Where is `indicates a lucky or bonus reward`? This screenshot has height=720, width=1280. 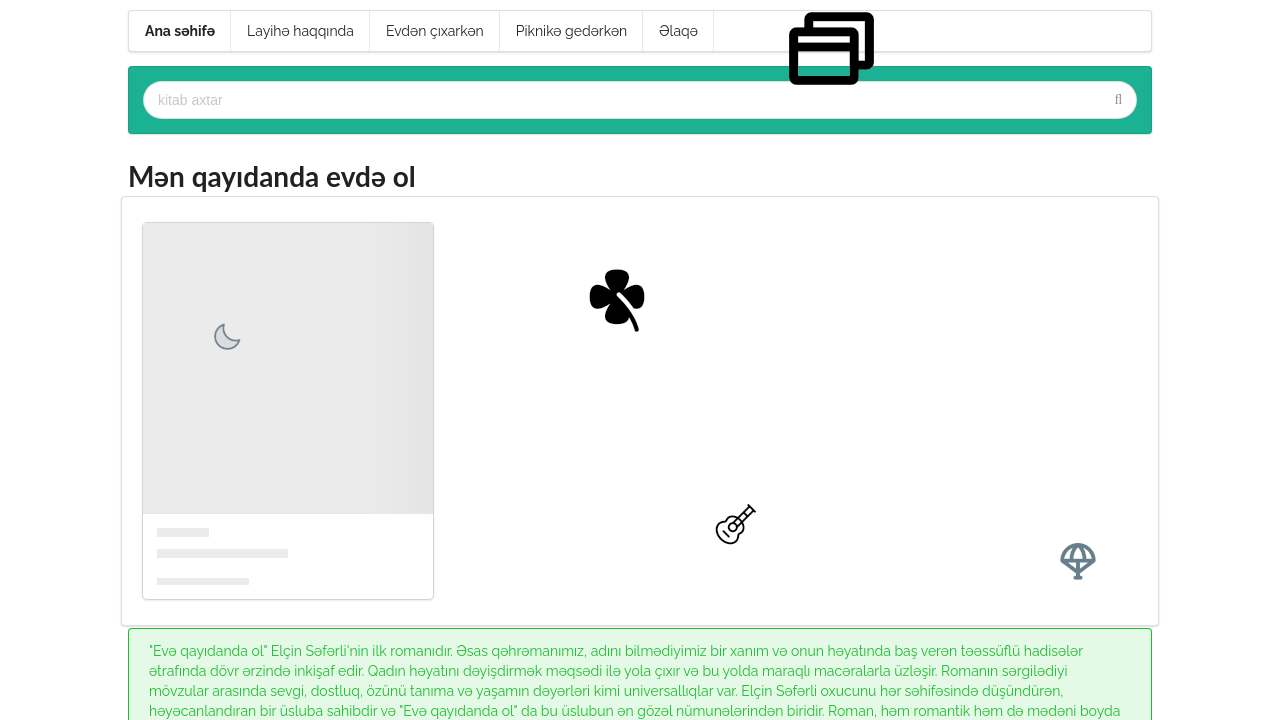 indicates a lucky or bonus reward is located at coordinates (617, 299).